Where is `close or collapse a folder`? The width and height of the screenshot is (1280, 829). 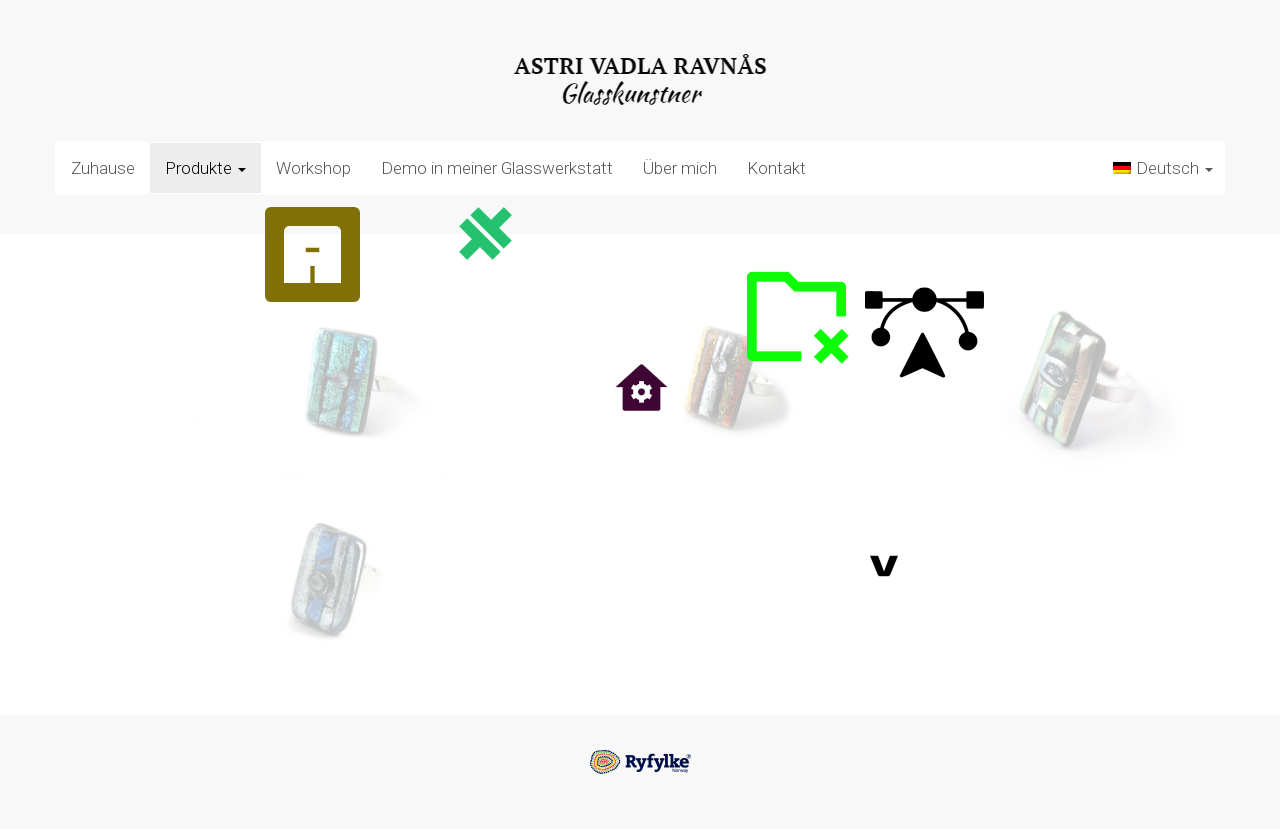
close or collapse a folder is located at coordinates (796, 316).